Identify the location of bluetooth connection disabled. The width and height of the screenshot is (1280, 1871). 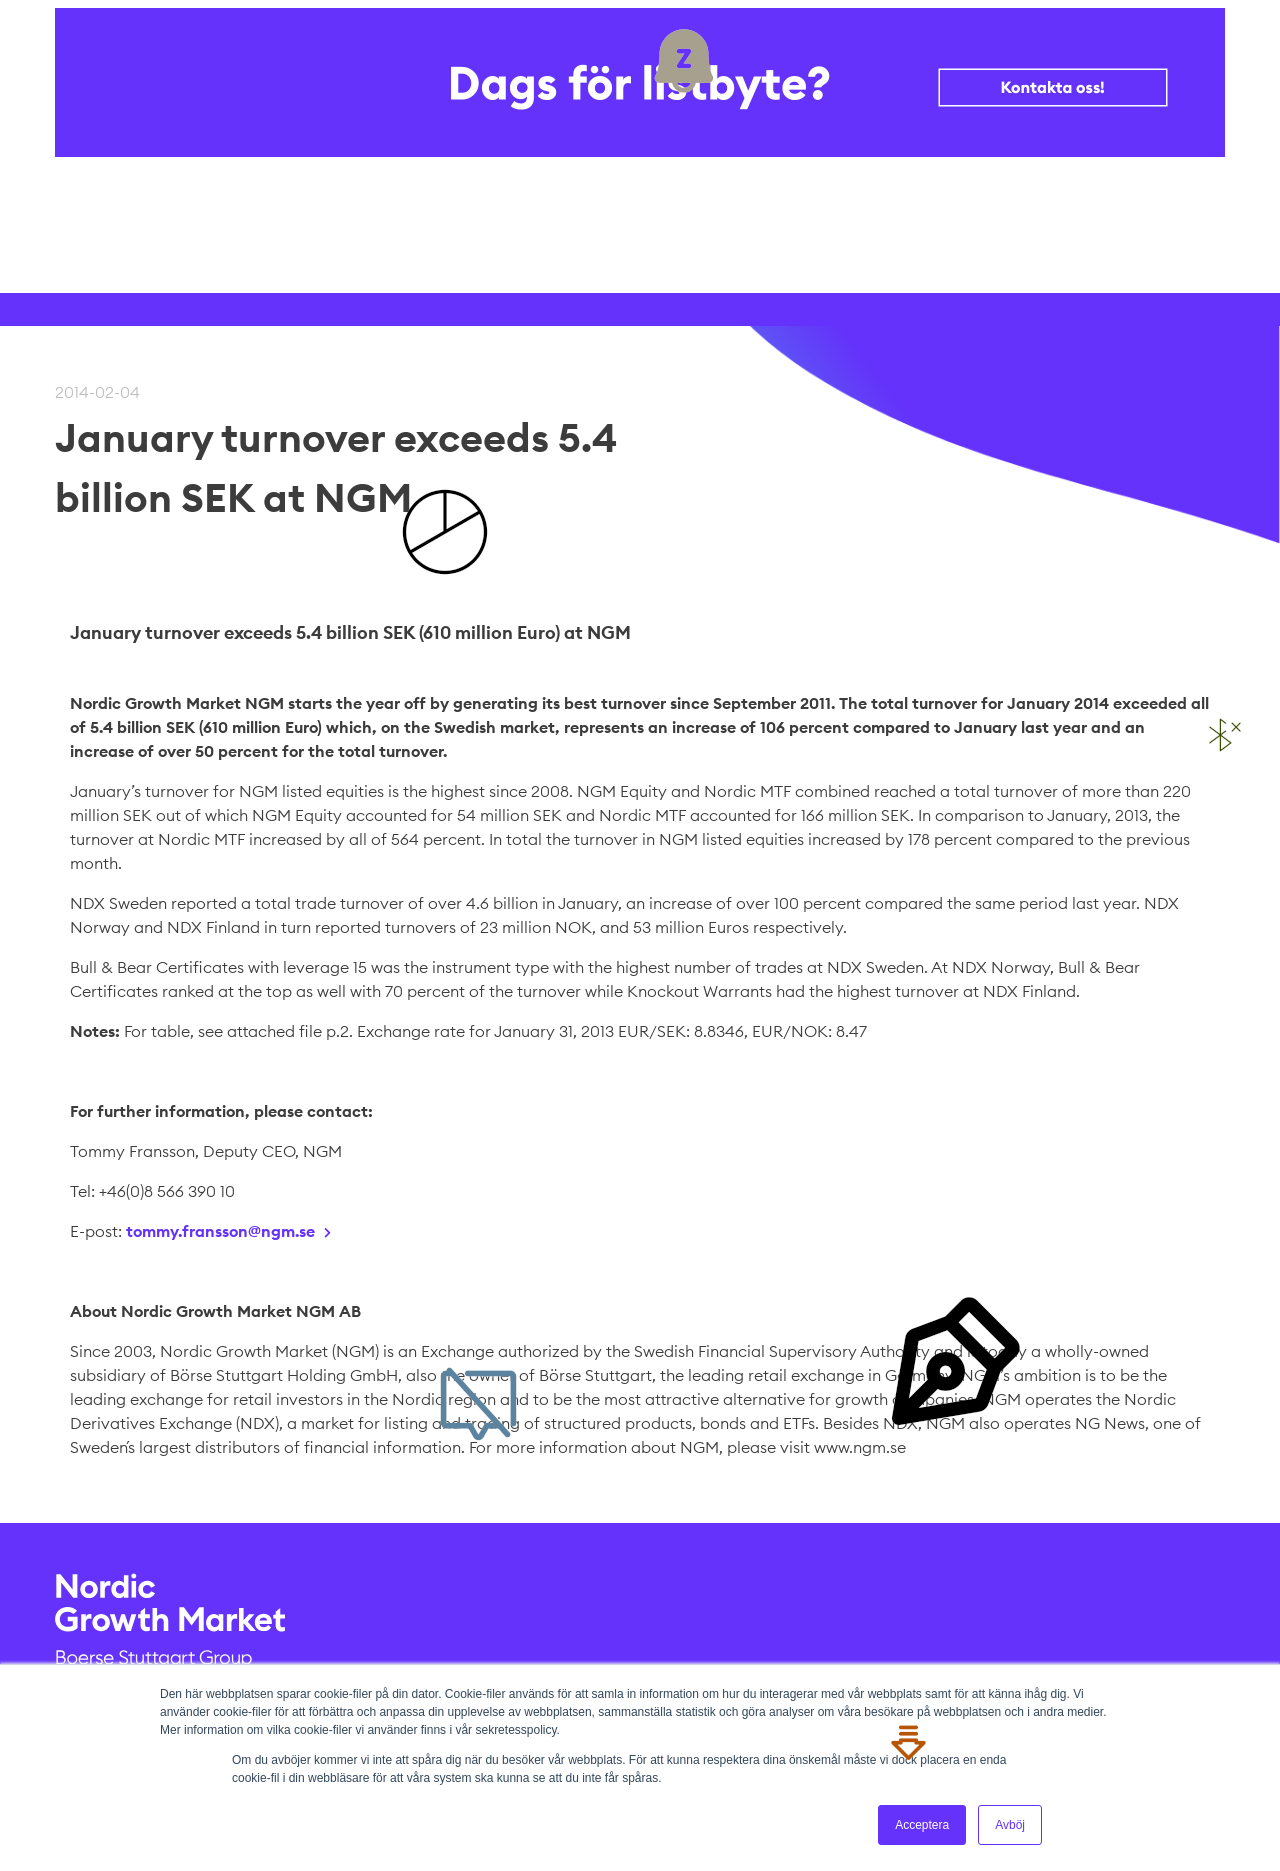
(1223, 735).